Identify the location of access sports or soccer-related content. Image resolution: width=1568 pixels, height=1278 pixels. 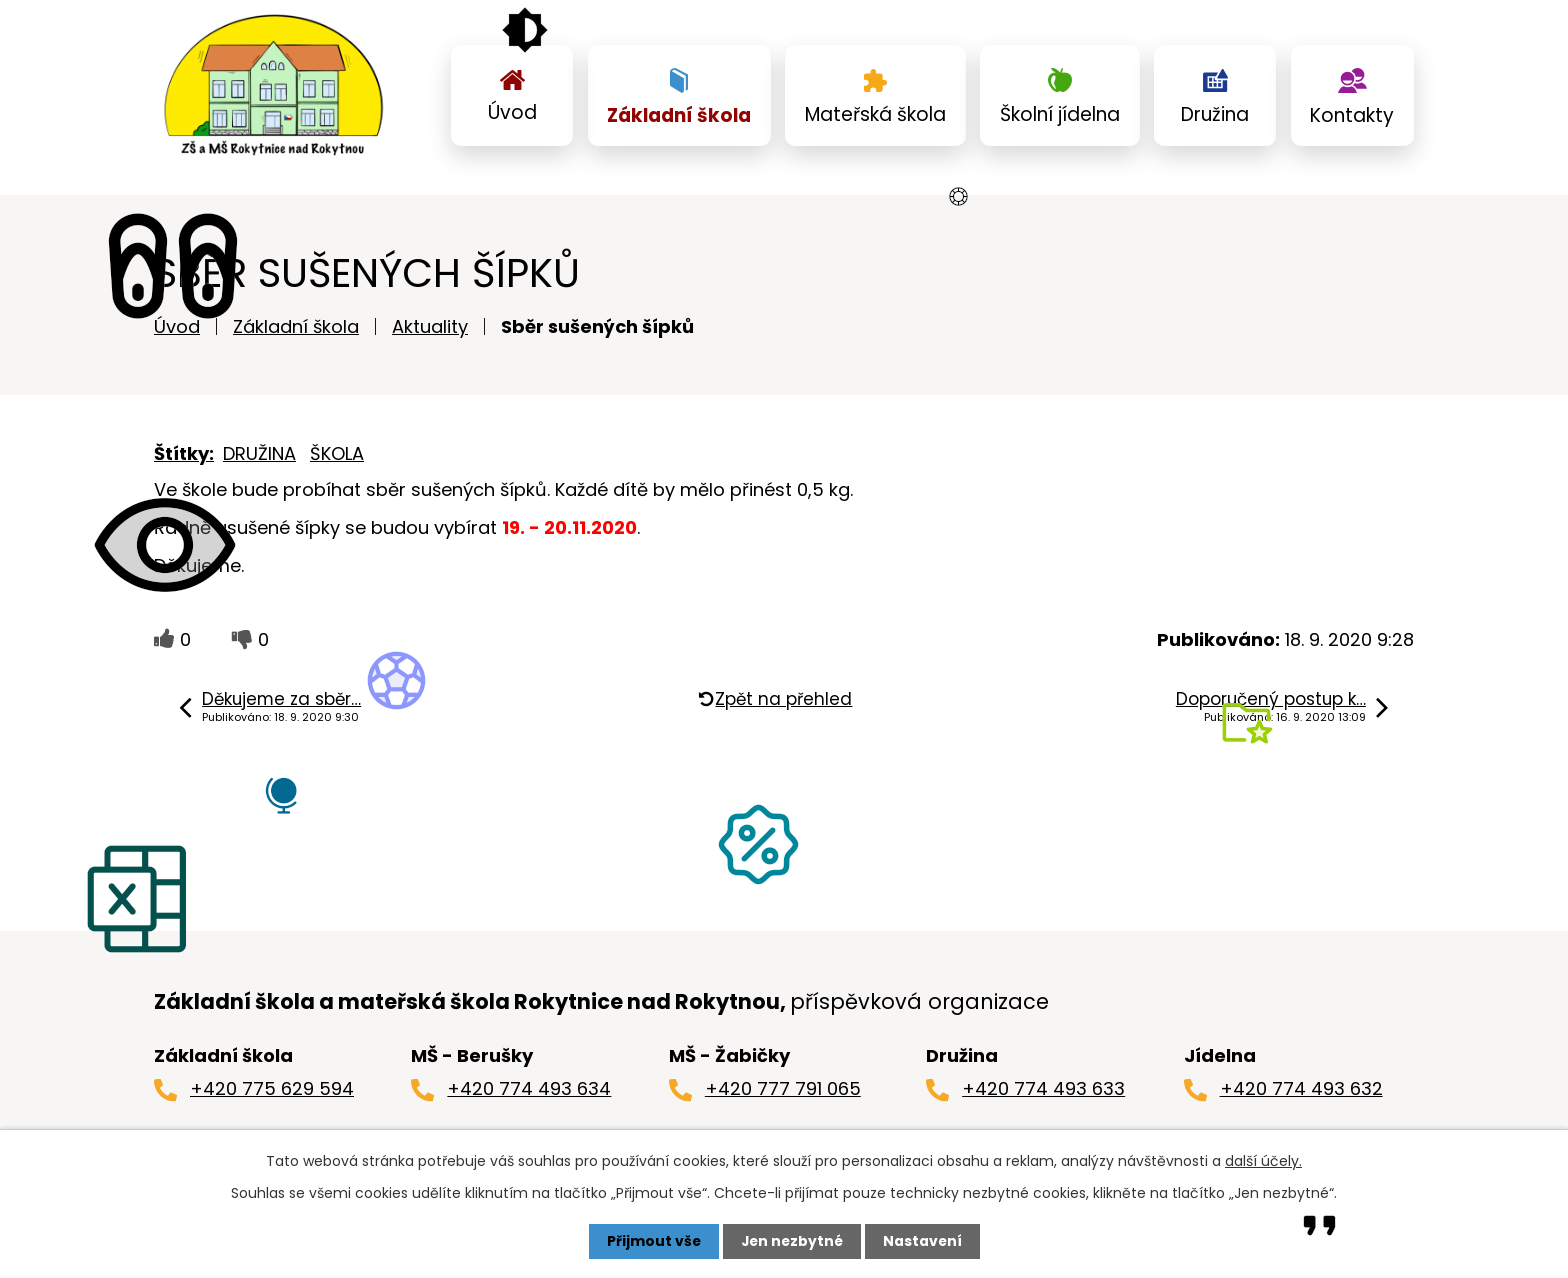
(396, 680).